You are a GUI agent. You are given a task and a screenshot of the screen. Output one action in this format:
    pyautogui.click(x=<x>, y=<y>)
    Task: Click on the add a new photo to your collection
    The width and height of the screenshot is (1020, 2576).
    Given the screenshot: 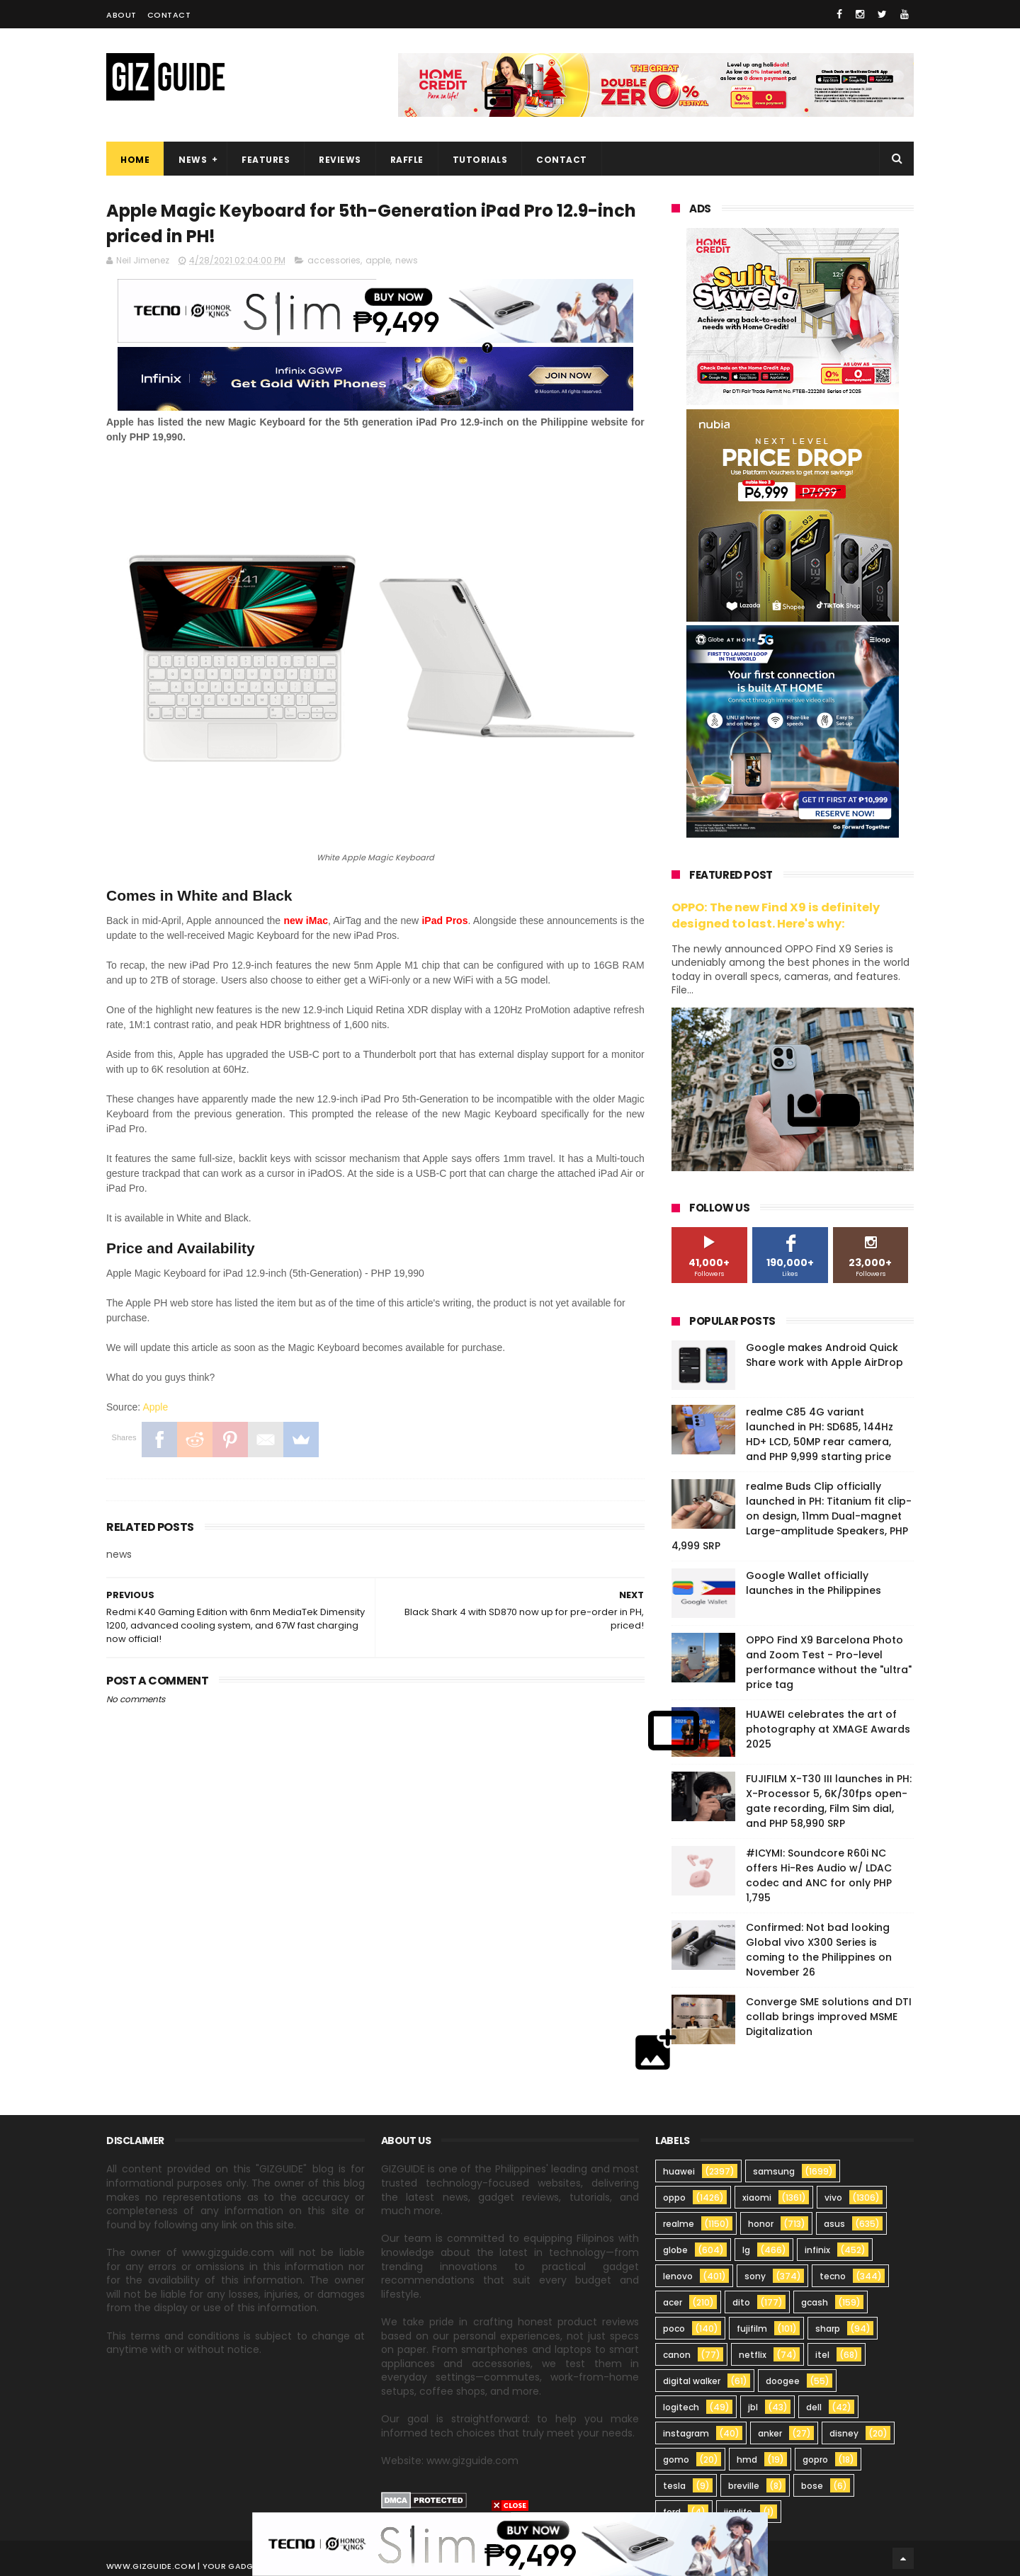 What is the action you would take?
    pyautogui.click(x=654, y=2050)
    